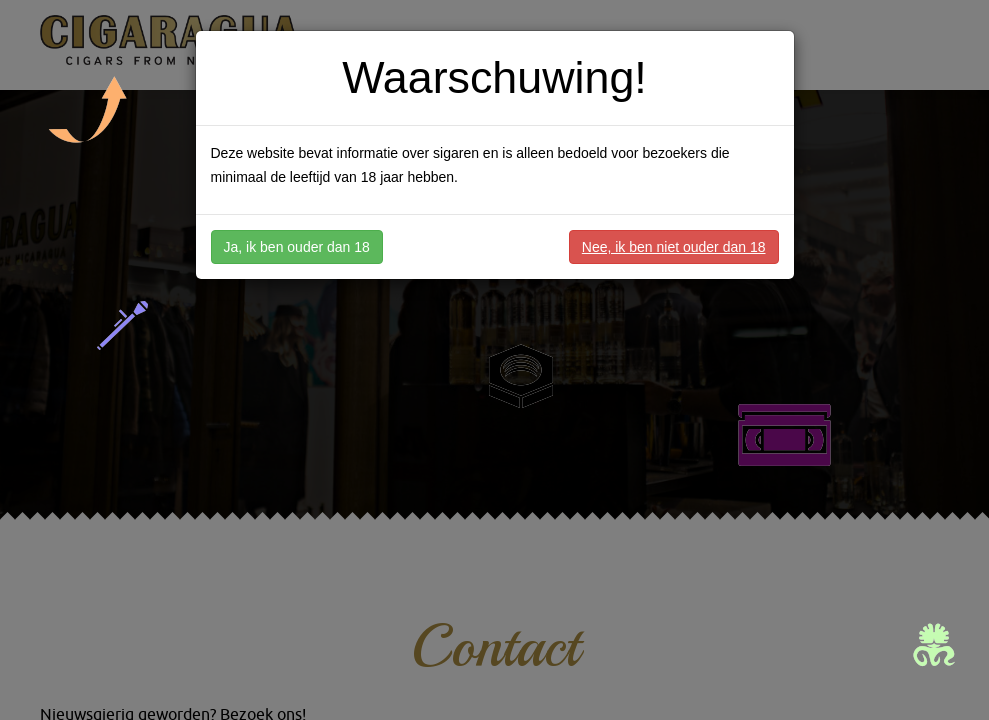 This screenshot has width=989, height=720. Describe the element at coordinates (86, 109) in the screenshot. I see `perform an underhand throw or toss action` at that location.